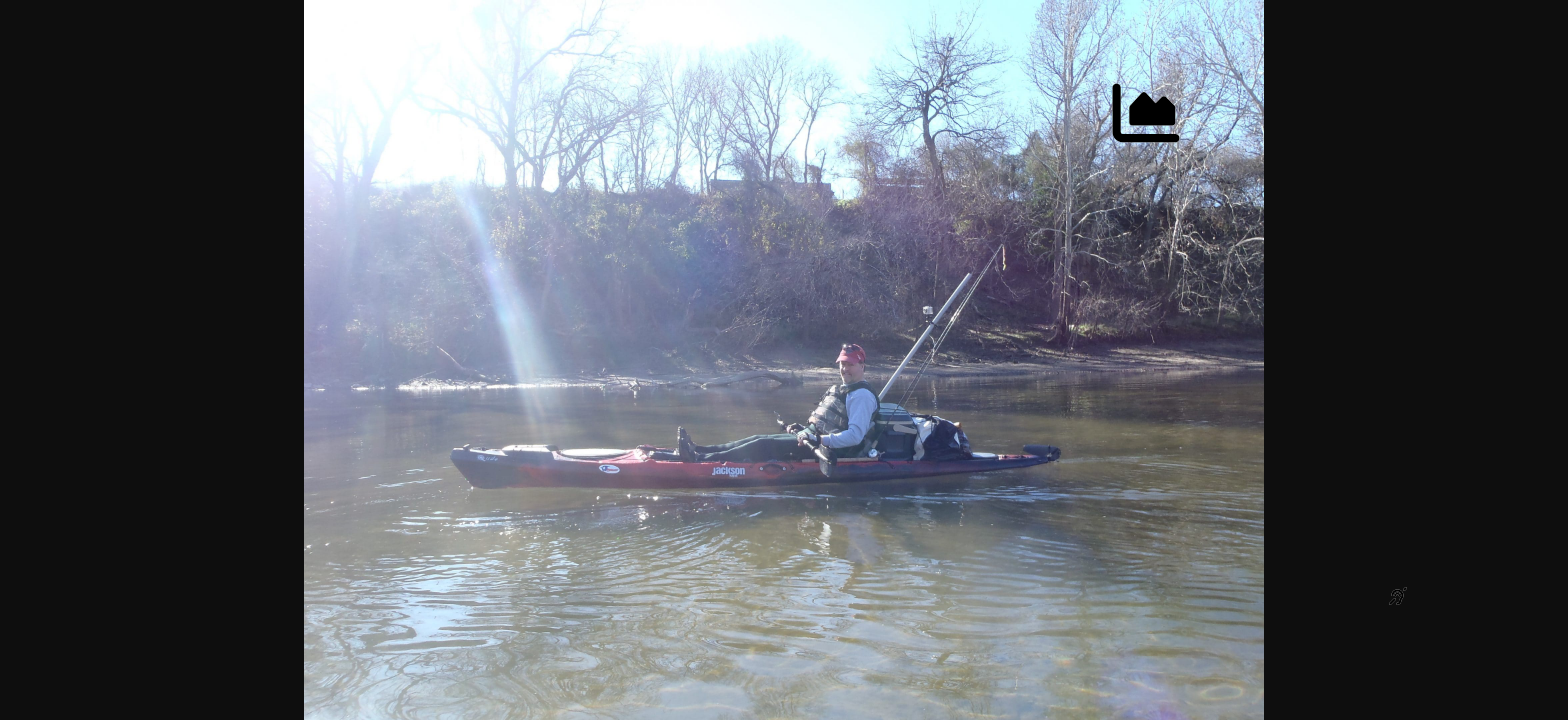 The height and width of the screenshot is (720, 1568). Describe the element at coordinates (1146, 113) in the screenshot. I see `view area chart or graph data` at that location.